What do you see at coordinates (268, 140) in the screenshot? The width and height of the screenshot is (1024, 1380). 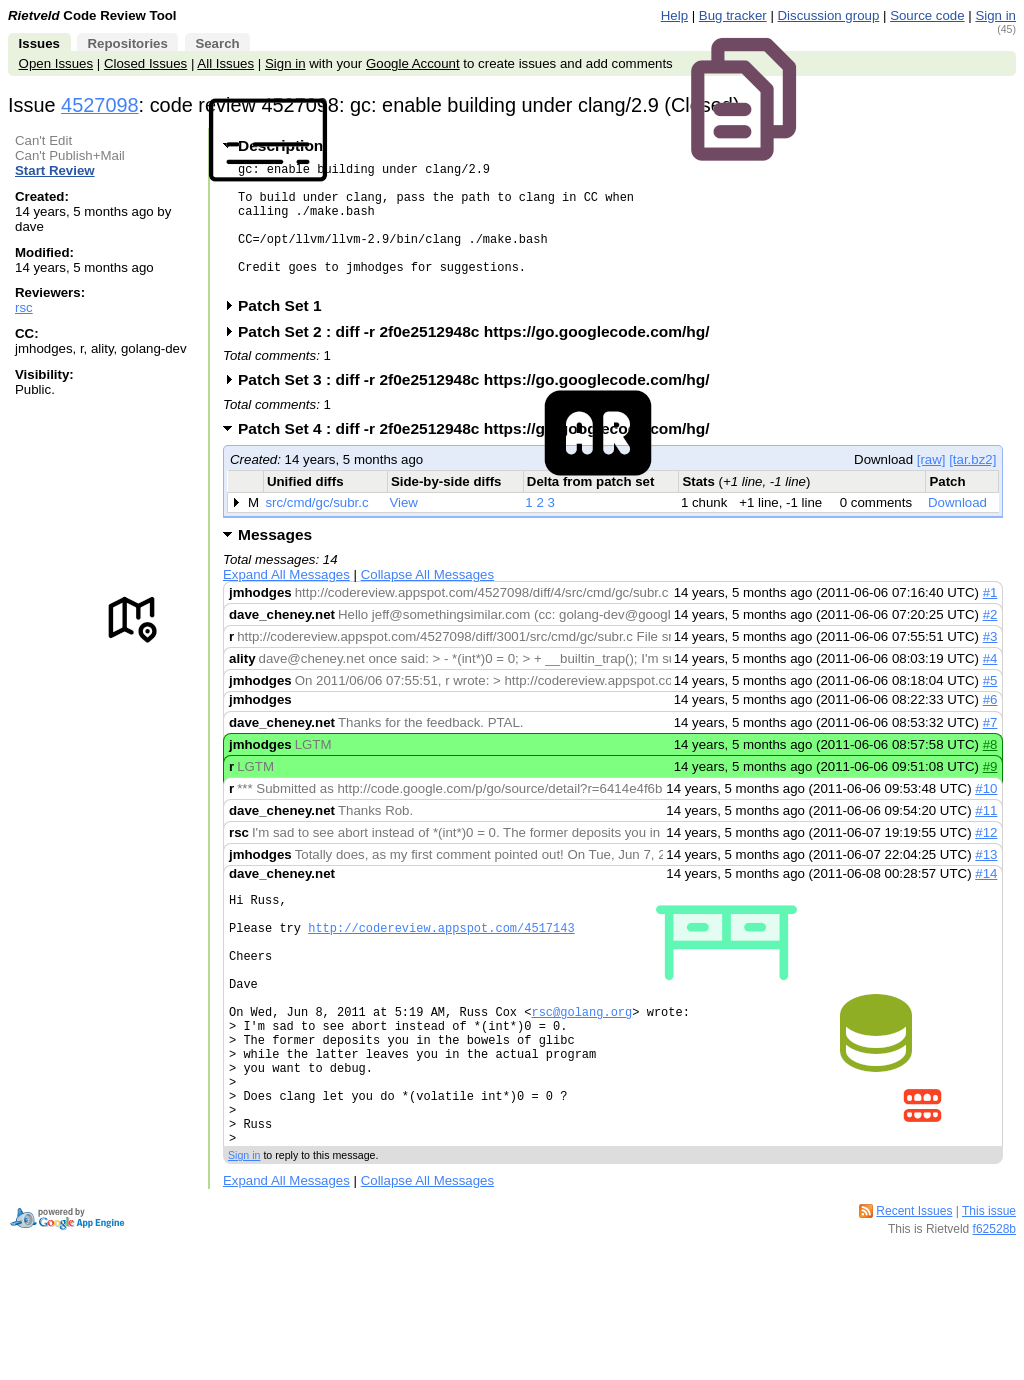 I see `enable subtitles or closed captions` at bounding box center [268, 140].